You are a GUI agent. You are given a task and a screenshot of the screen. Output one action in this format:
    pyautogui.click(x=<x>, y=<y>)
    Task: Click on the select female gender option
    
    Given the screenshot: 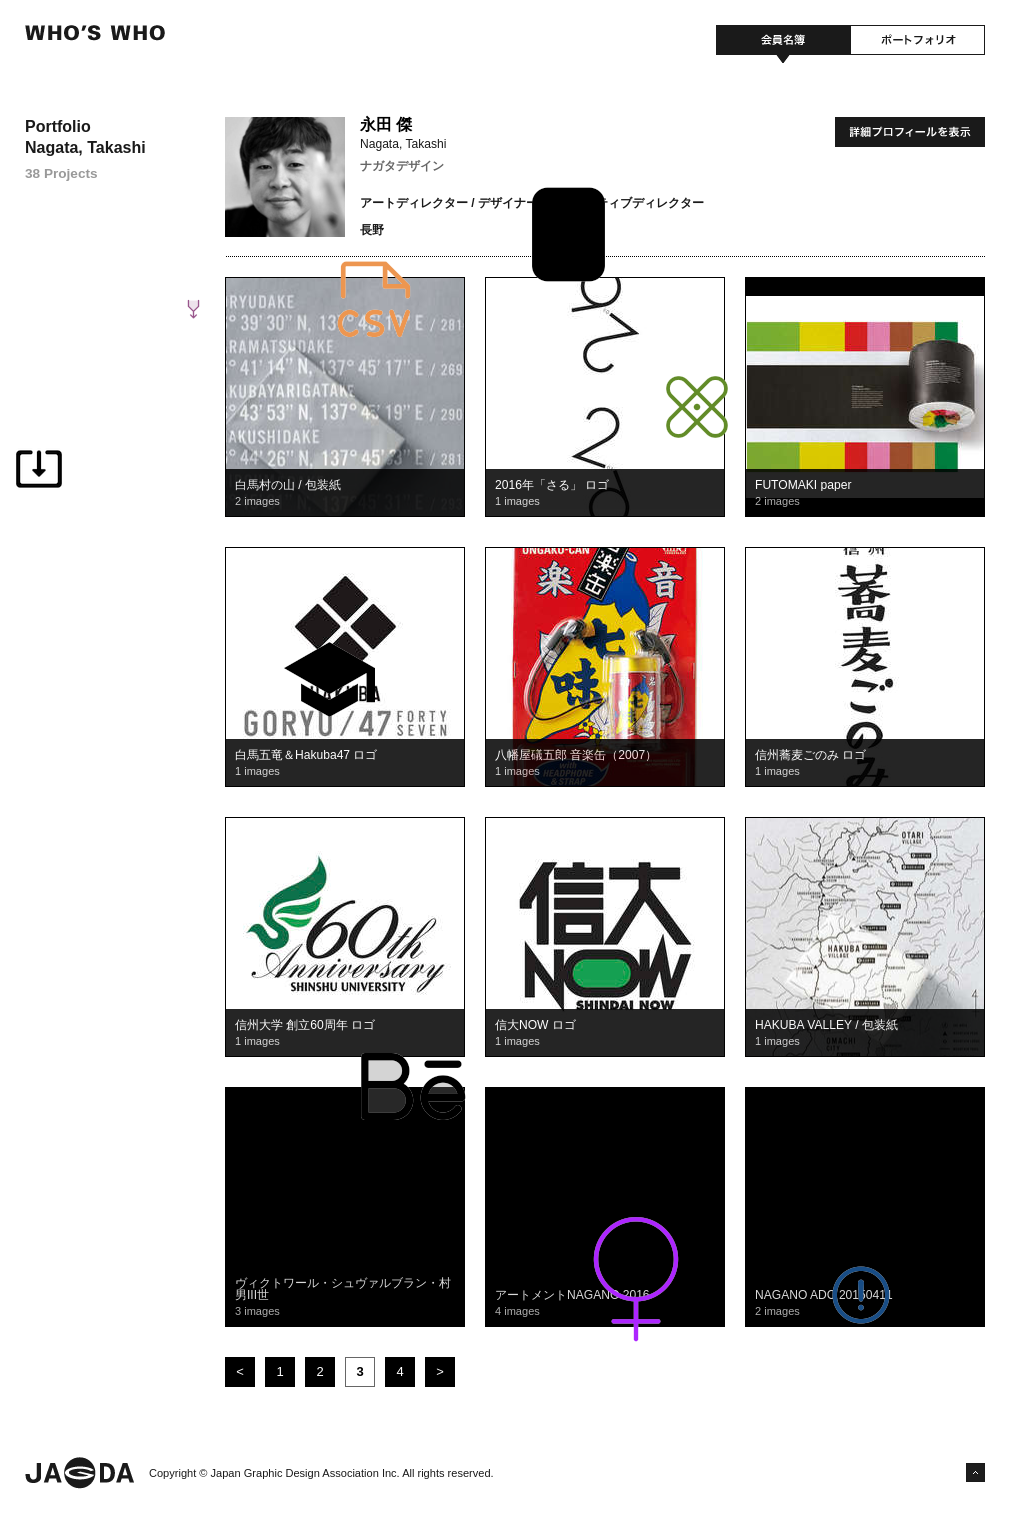 What is the action you would take?
    pyautogui.click(x=636, y=1277)
    